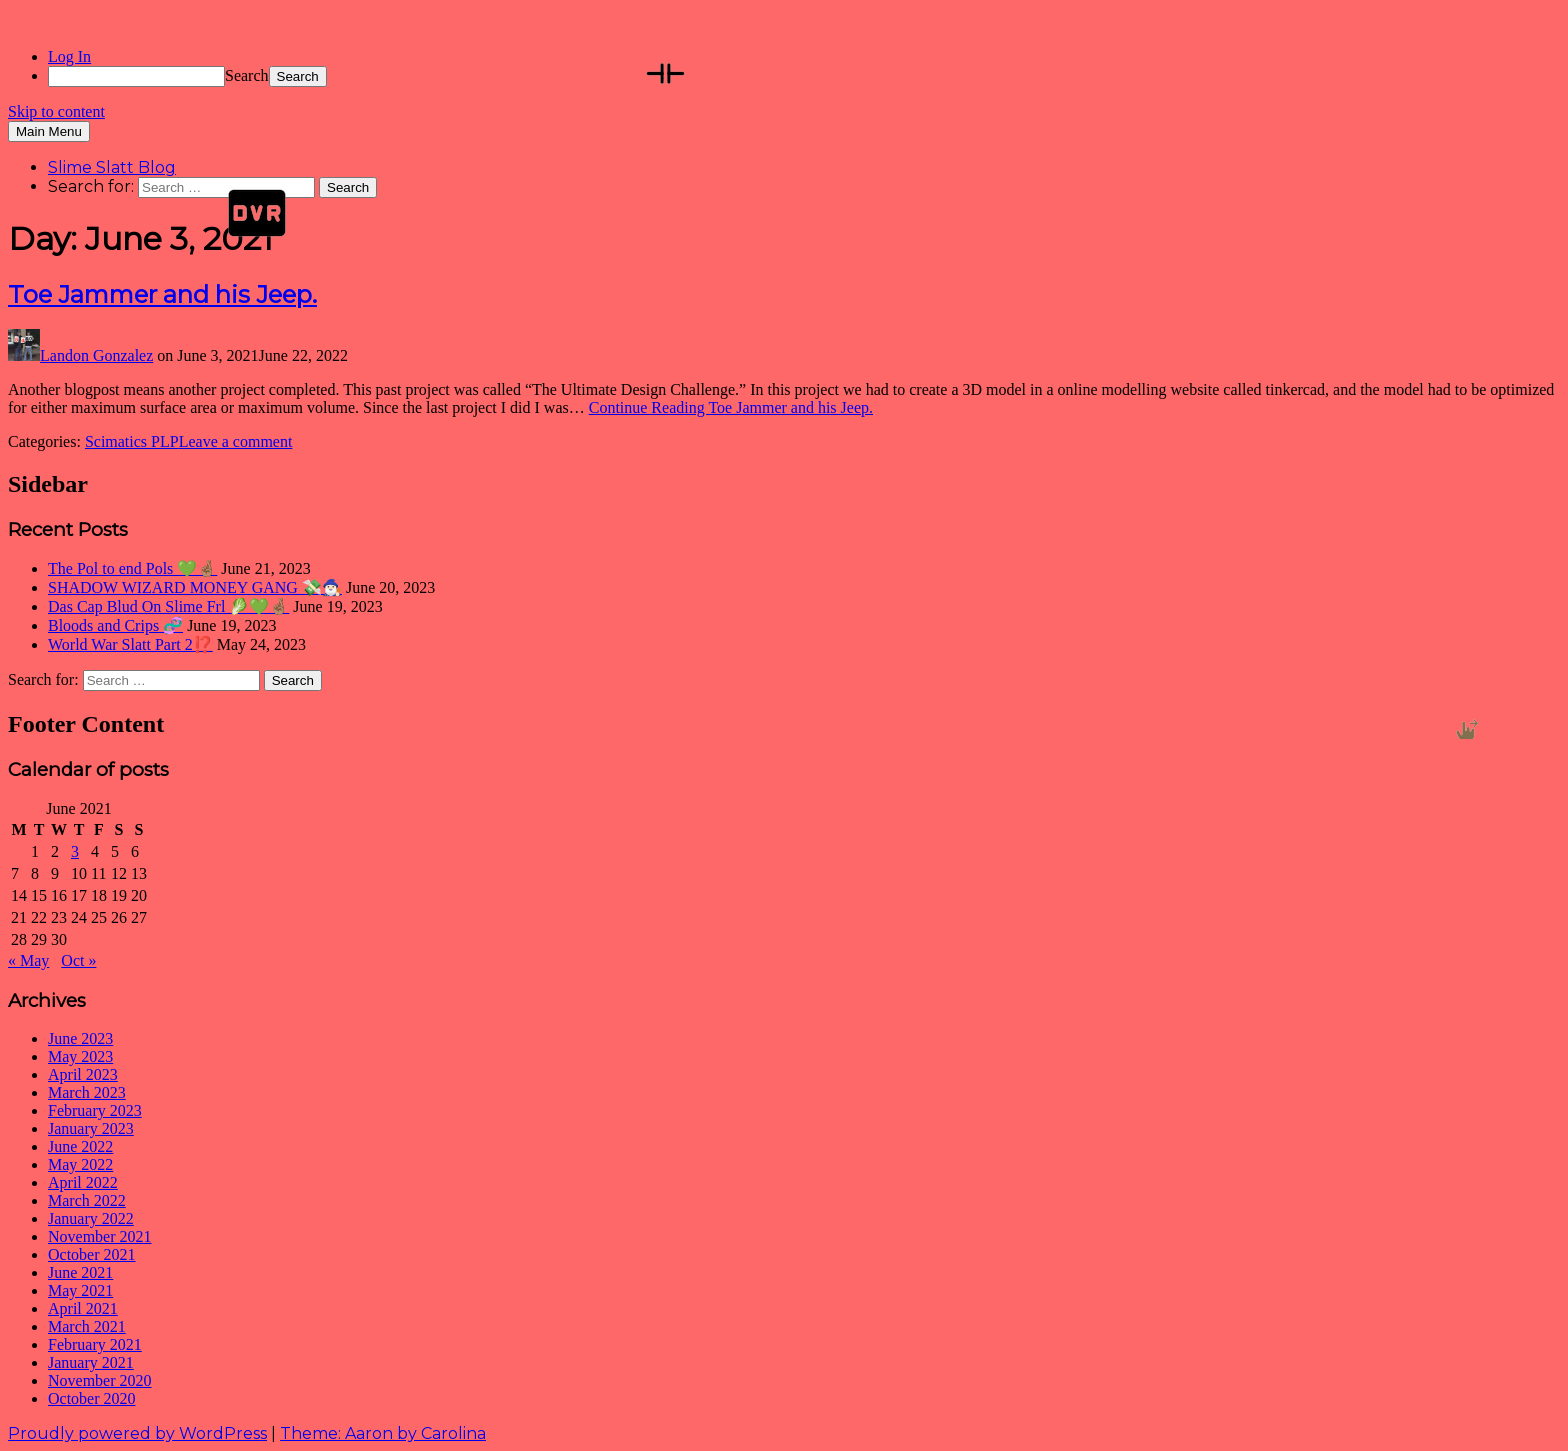 The image size is (1568, 1451). I want to click on swipe right to continue or proceed, so click(1466, 730).